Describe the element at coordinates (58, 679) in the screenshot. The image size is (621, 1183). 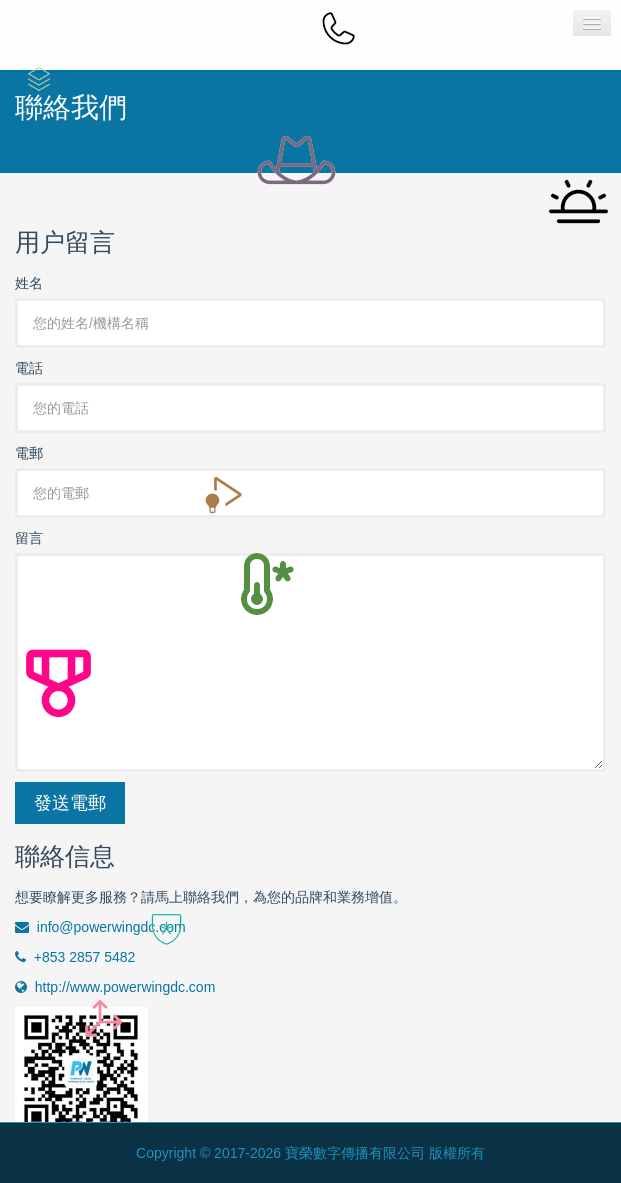
I see `view achievements or awards` at that location.